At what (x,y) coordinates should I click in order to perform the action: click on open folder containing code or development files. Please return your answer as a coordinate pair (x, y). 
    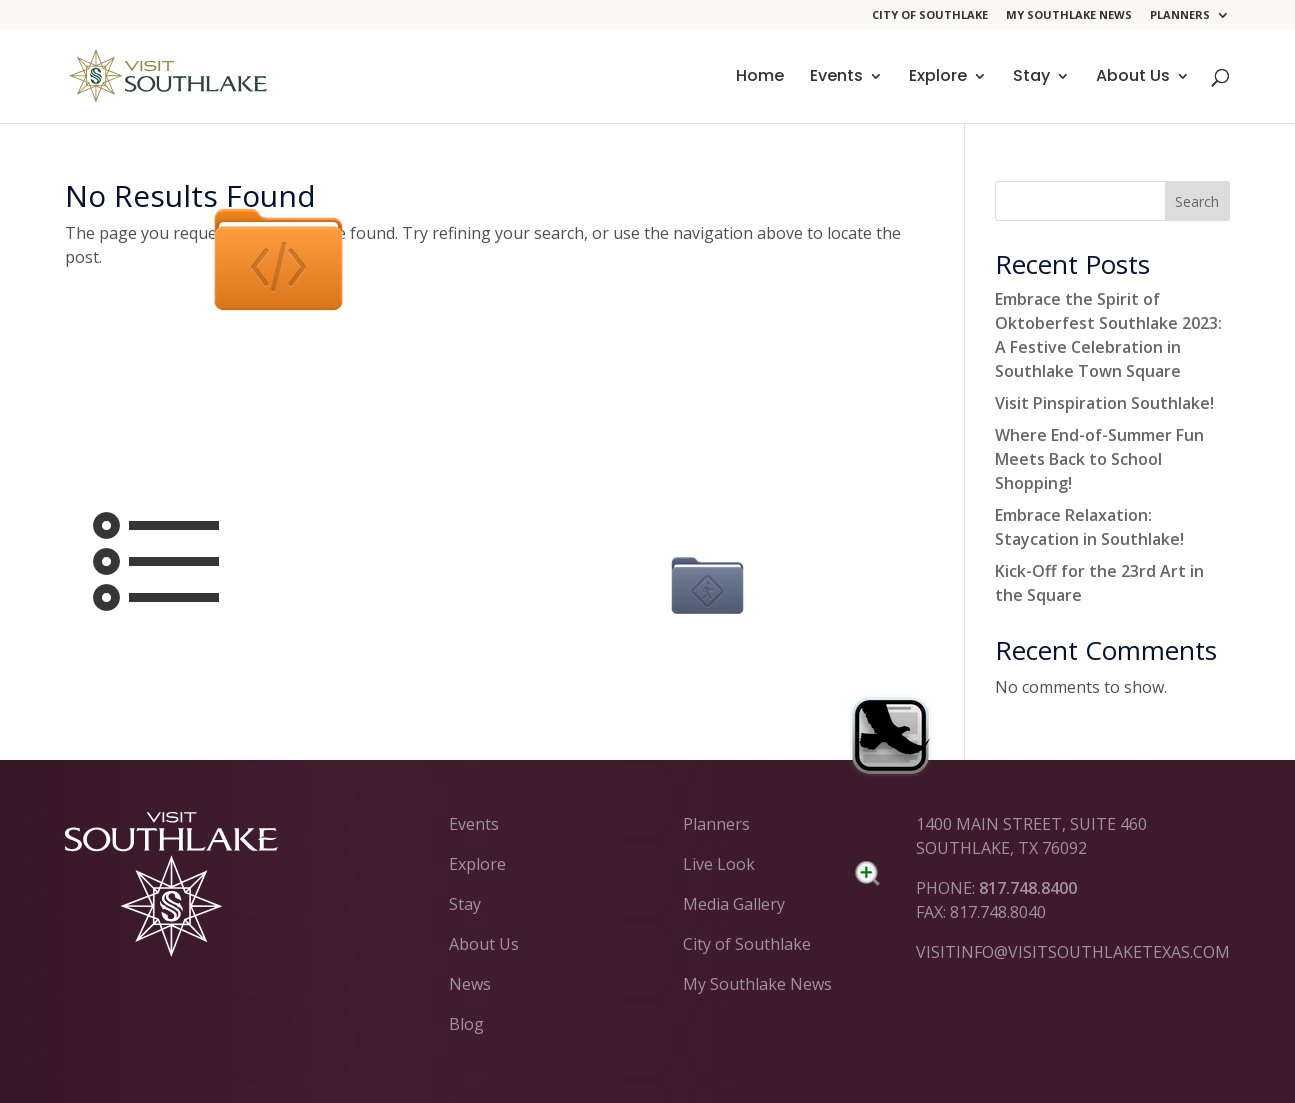
    Looking at the image, I should click on (278, 259).